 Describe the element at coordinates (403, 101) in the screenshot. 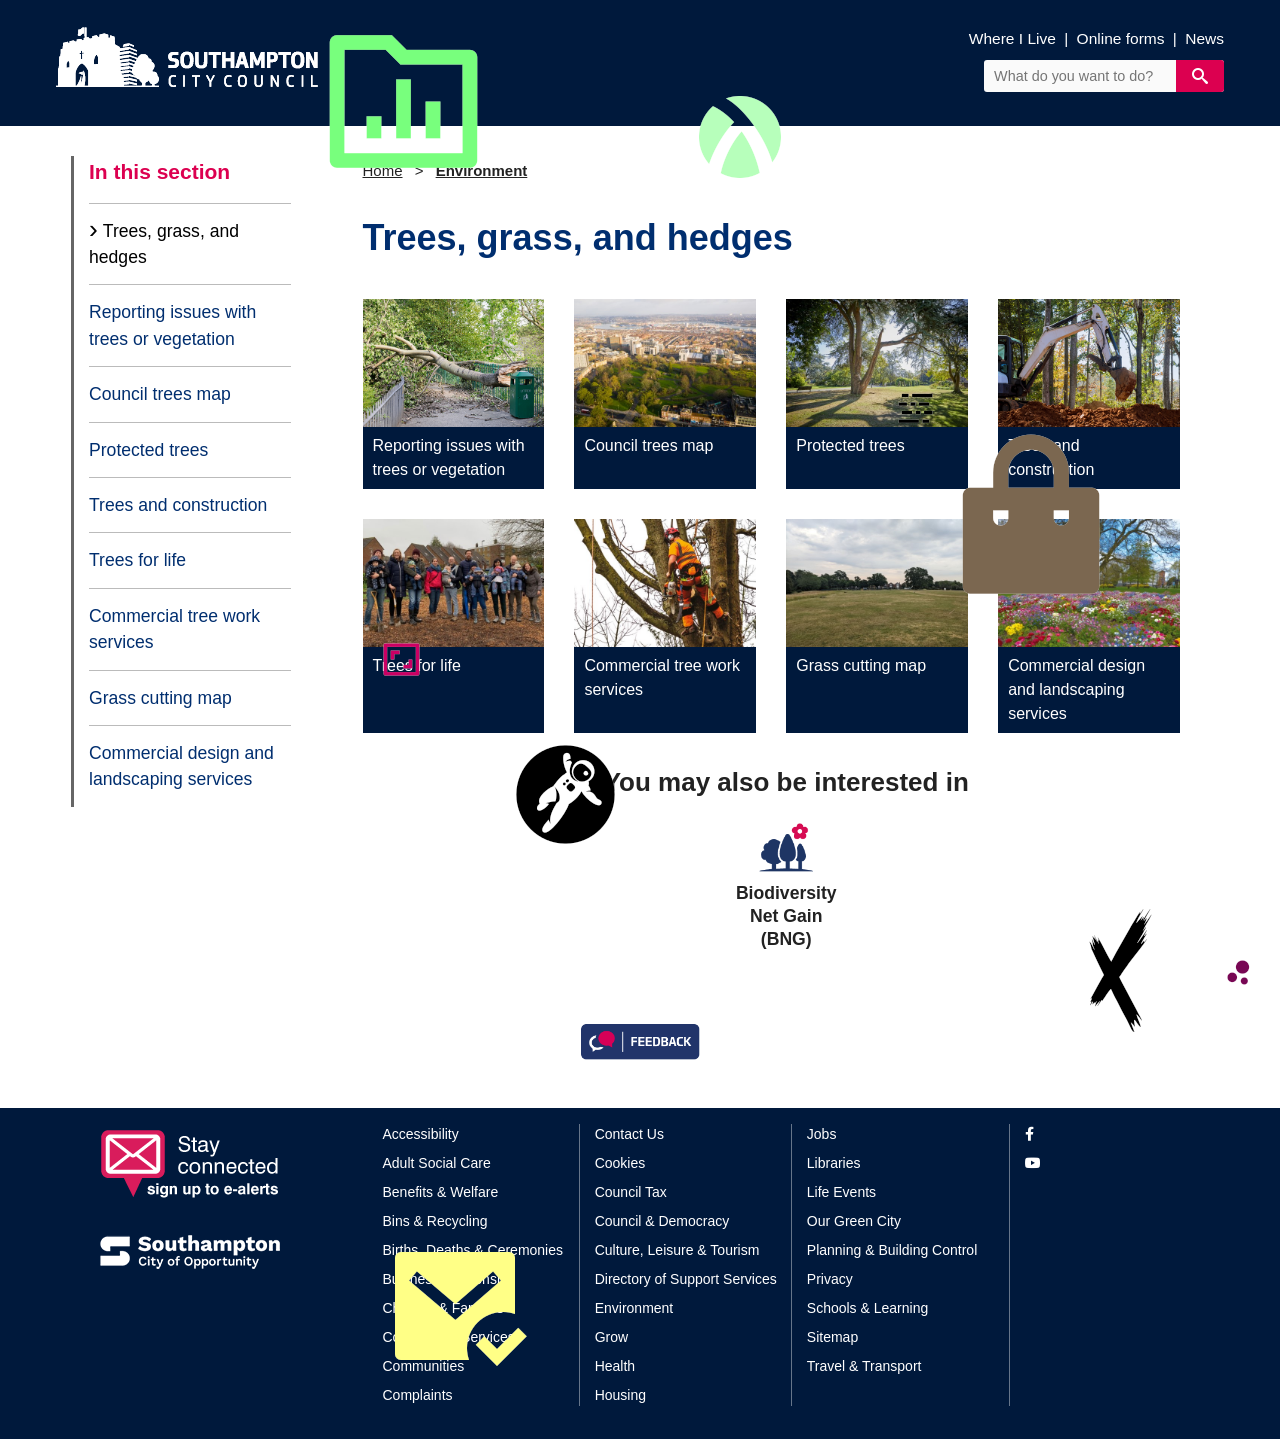

I see `open analytics or reports folder` at that location.